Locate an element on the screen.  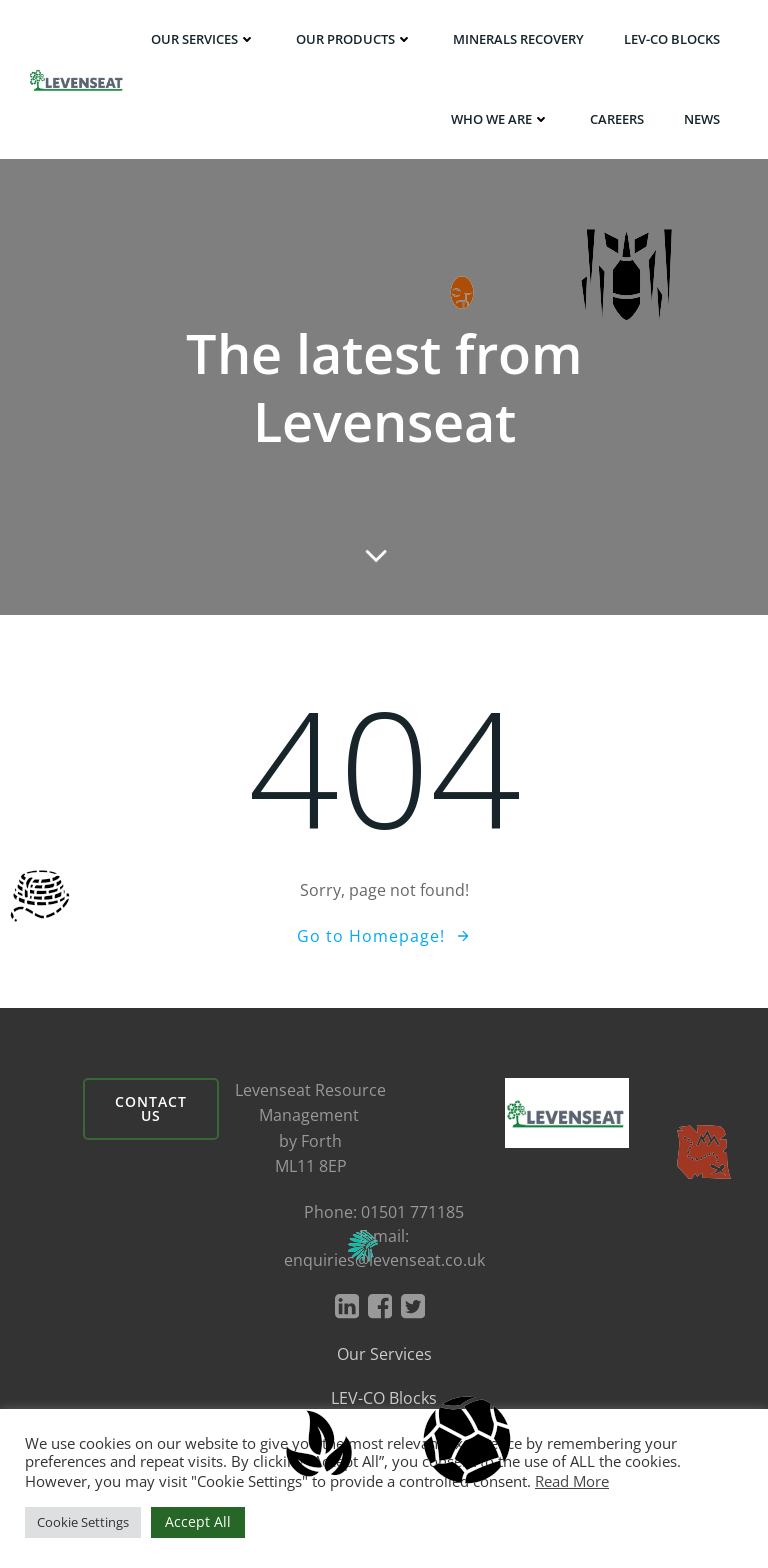
select native american or tribal theme is located at coordinates (363, 1246).